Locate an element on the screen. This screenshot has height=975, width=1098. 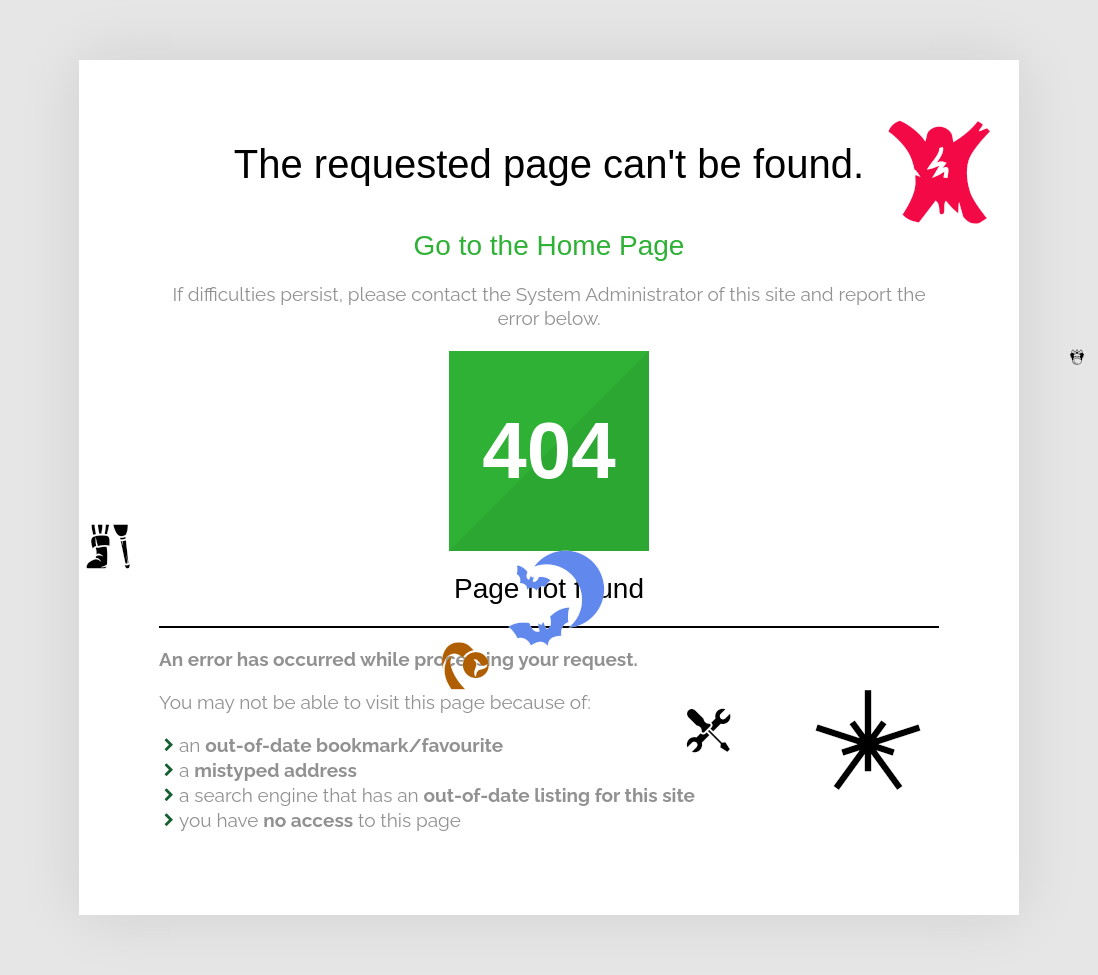
select animal hide material or resource is located at coordinates (939, 172).